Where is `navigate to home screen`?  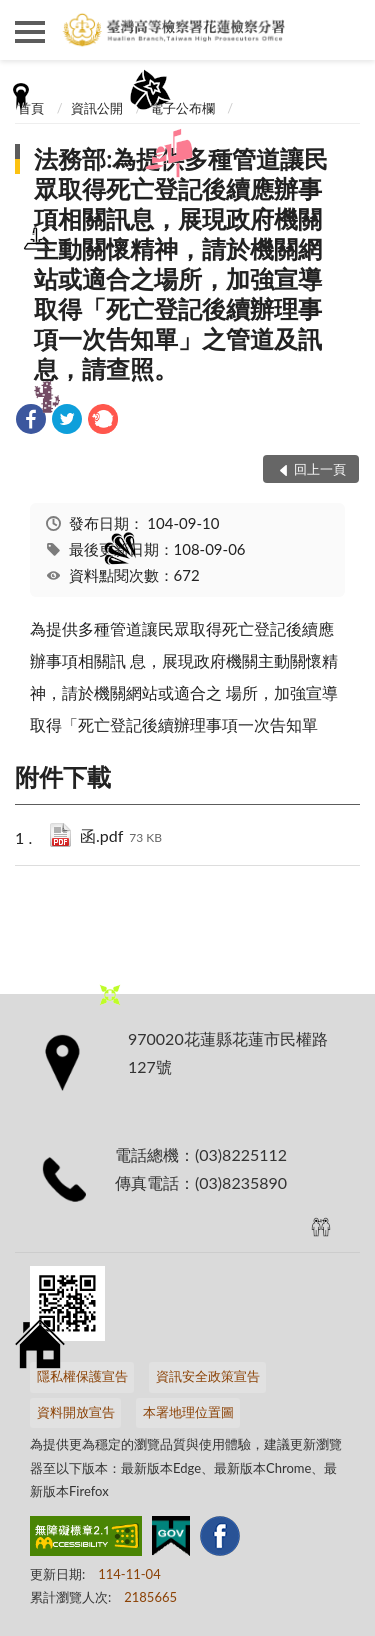 navigate to home screen is located at coordinates (40, 1344).